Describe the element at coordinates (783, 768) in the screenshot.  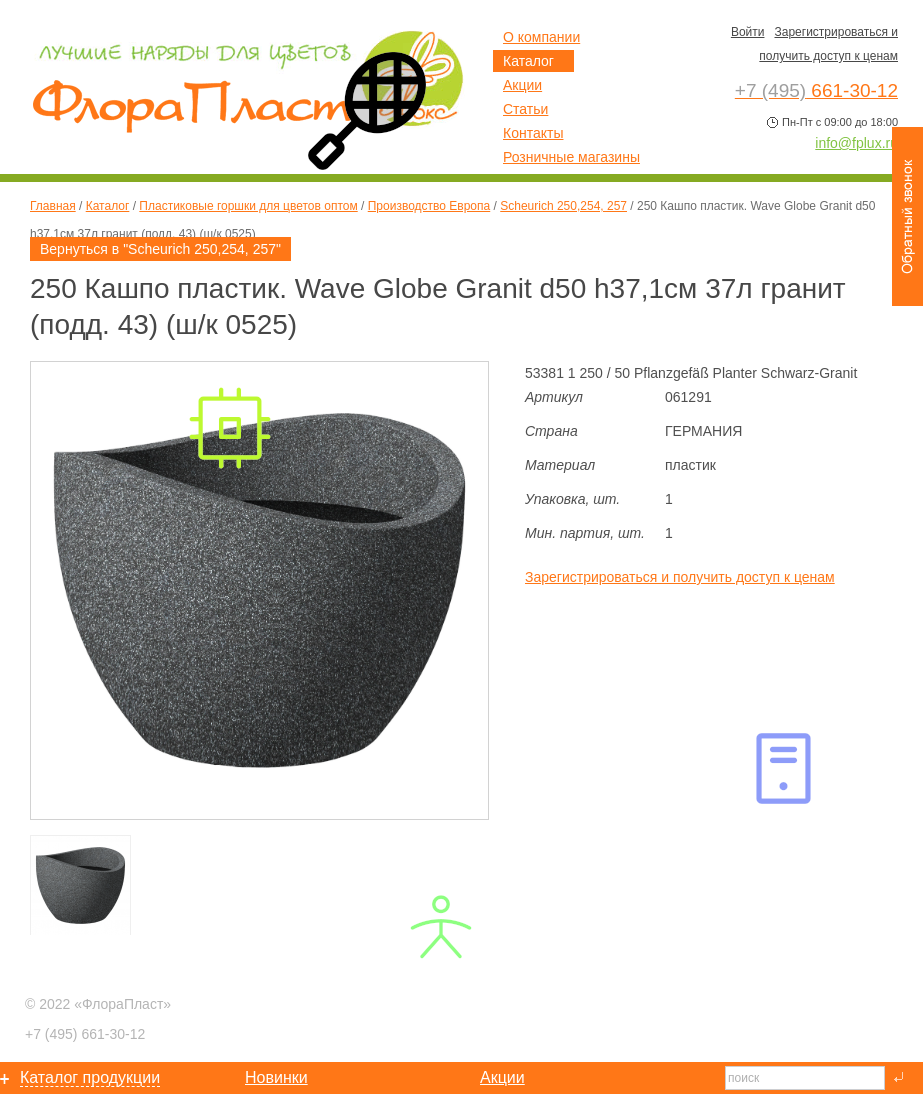
I see `access server or desktop computer settings` at that location.